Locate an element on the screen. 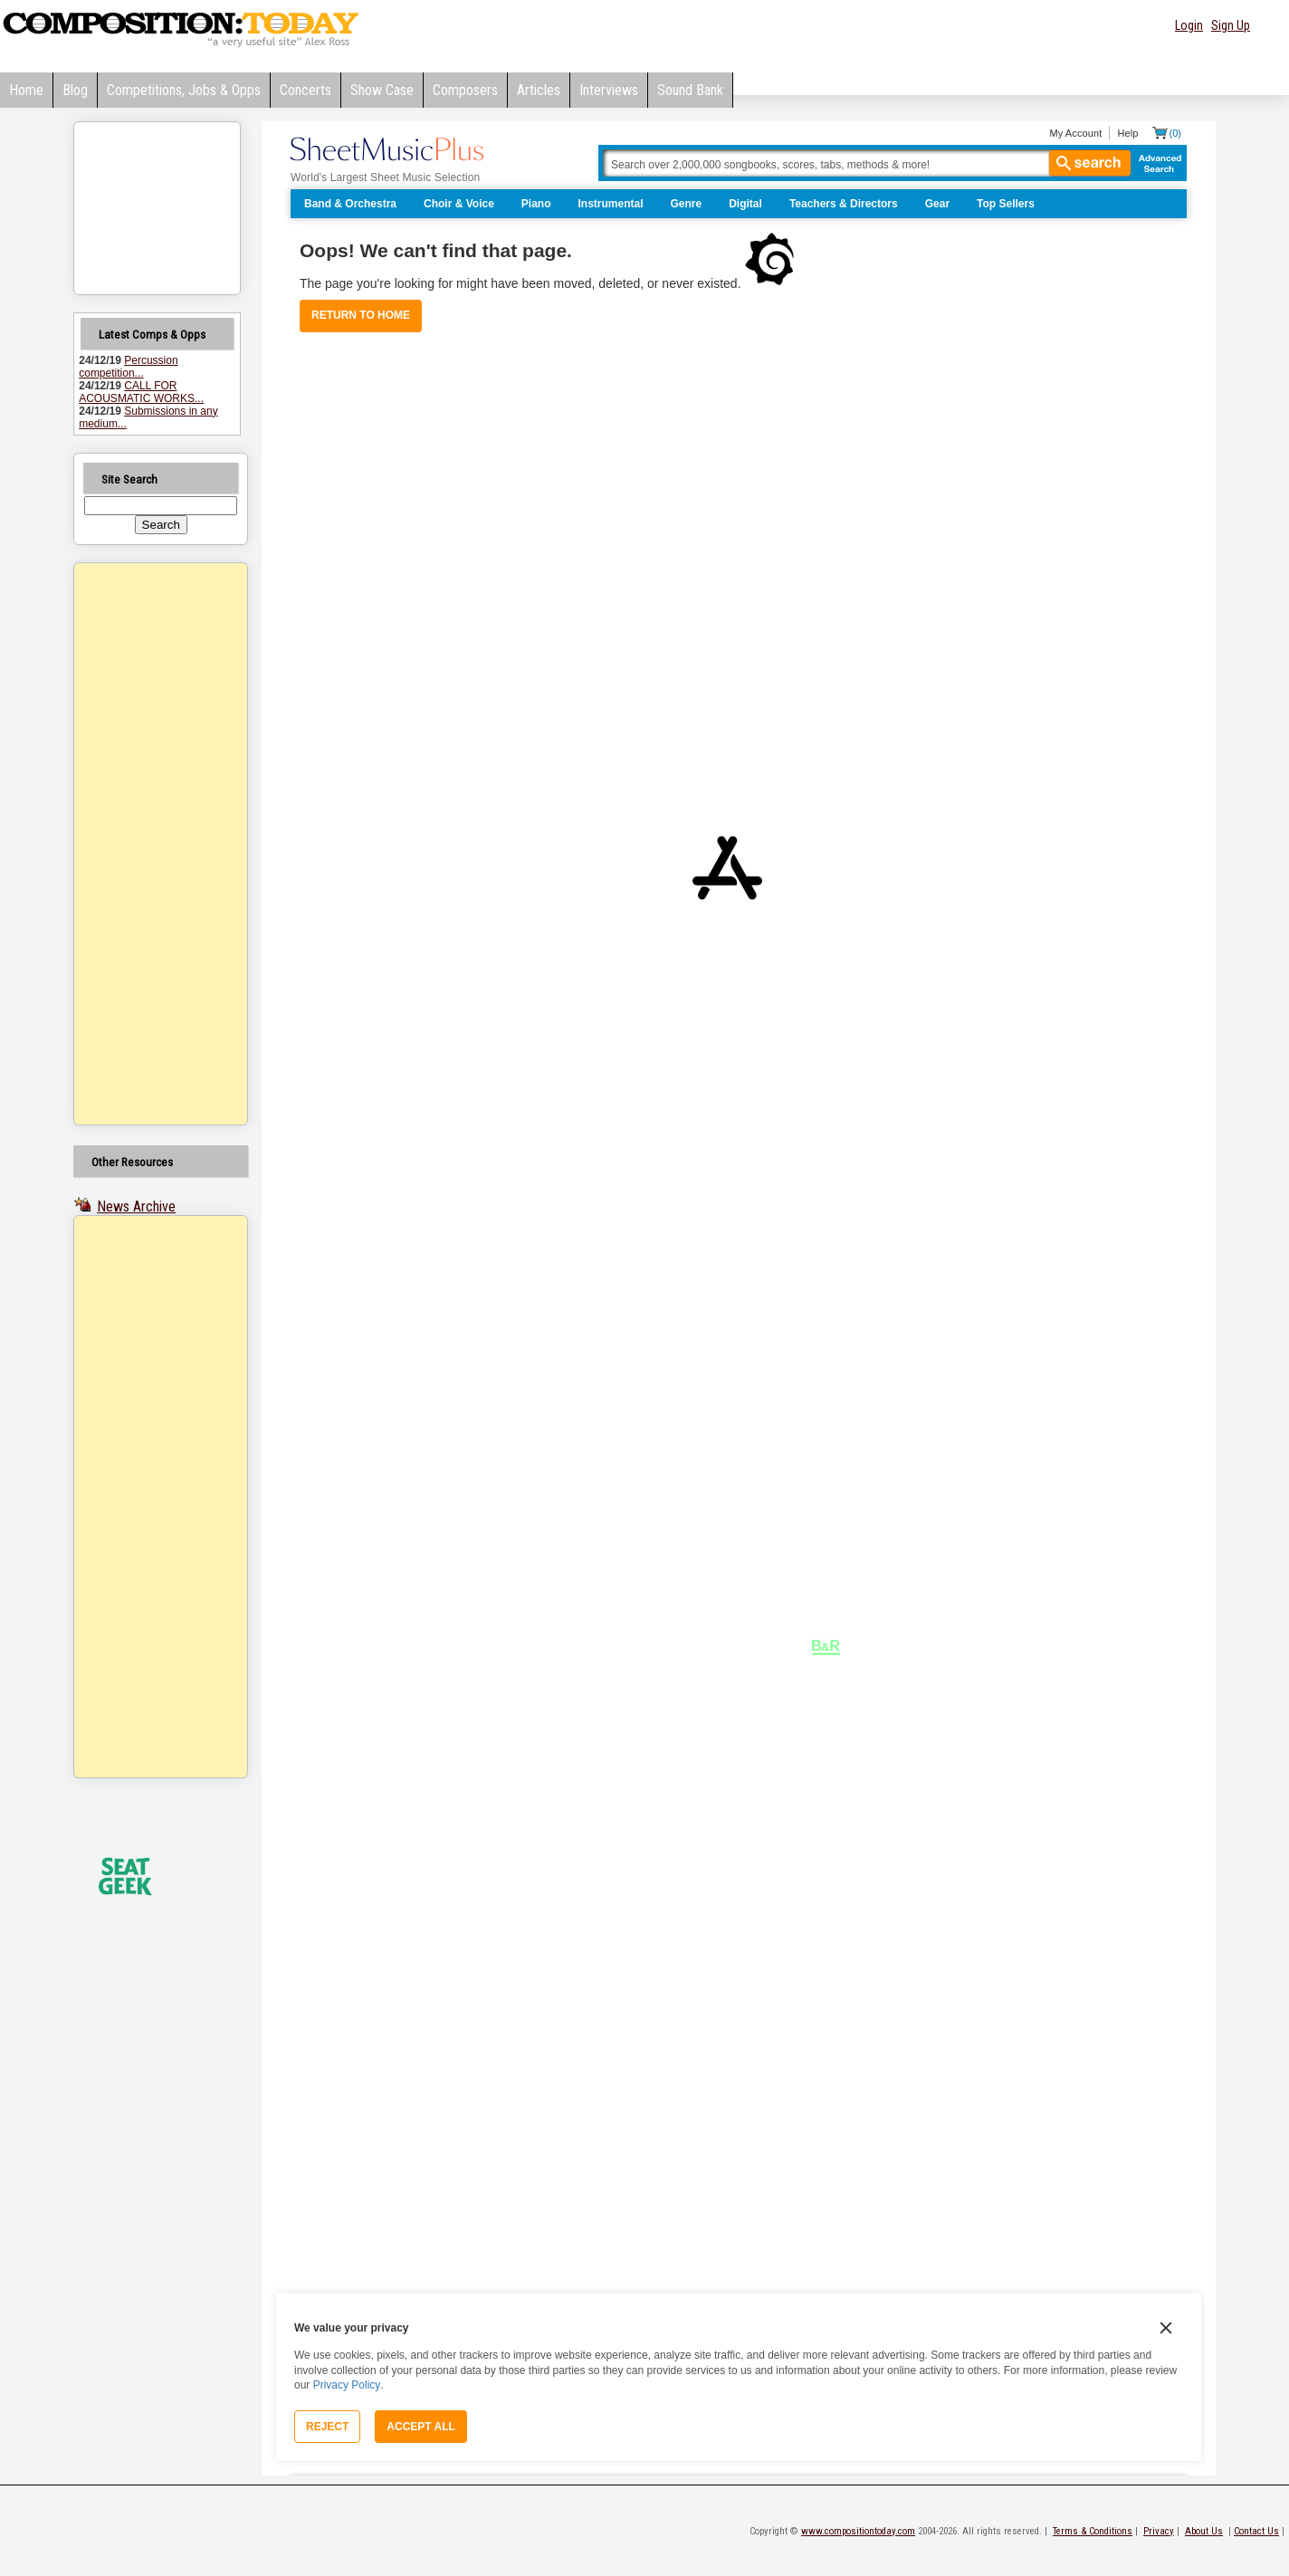 Image resolution: width=1289 pixels, height=2576 pixels. open the App Store is located at coordinates (727, 867).